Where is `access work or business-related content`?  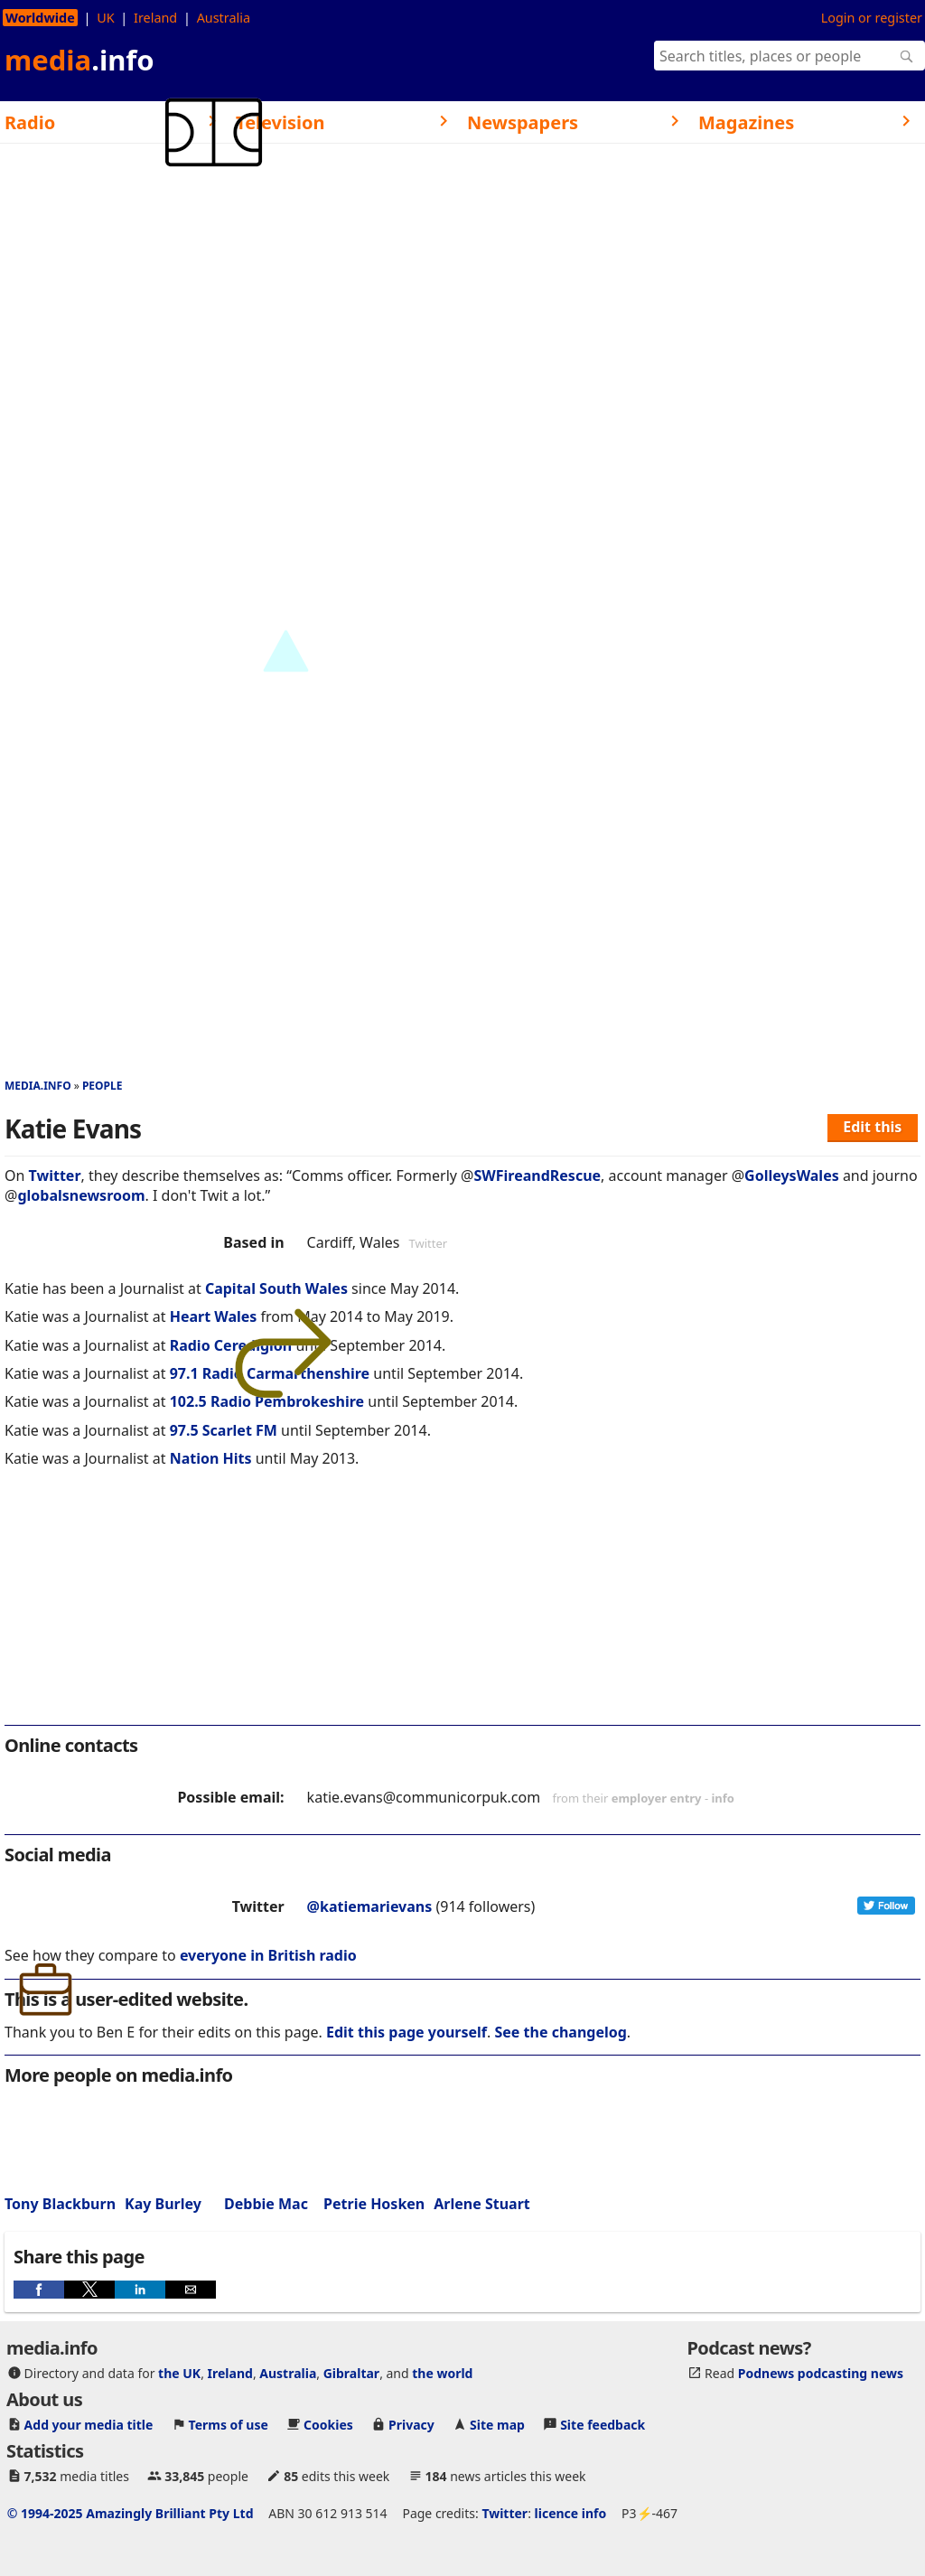
access work or business-related content is located at coordinates (45, 1991).